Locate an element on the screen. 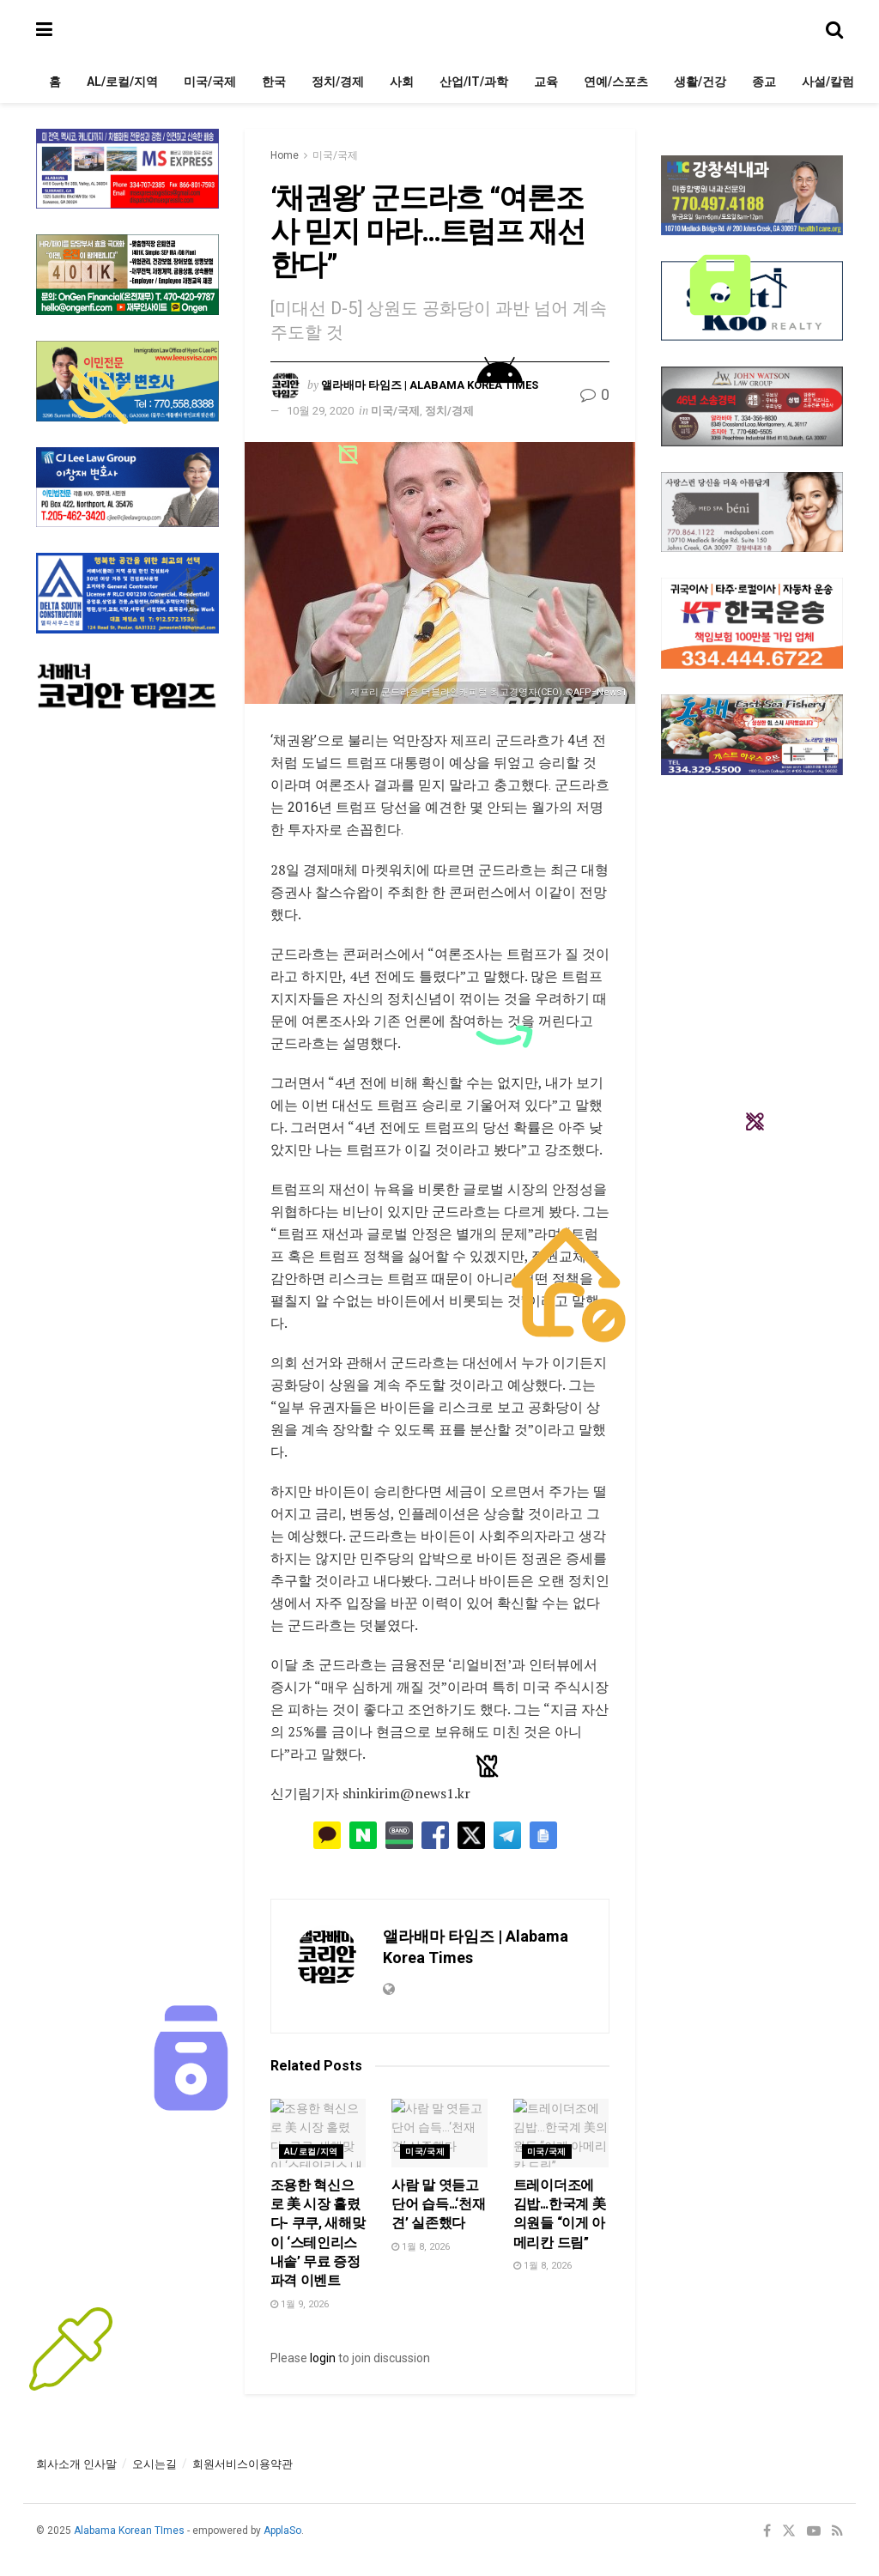  save current file or document is located at coordinates (720, 285).